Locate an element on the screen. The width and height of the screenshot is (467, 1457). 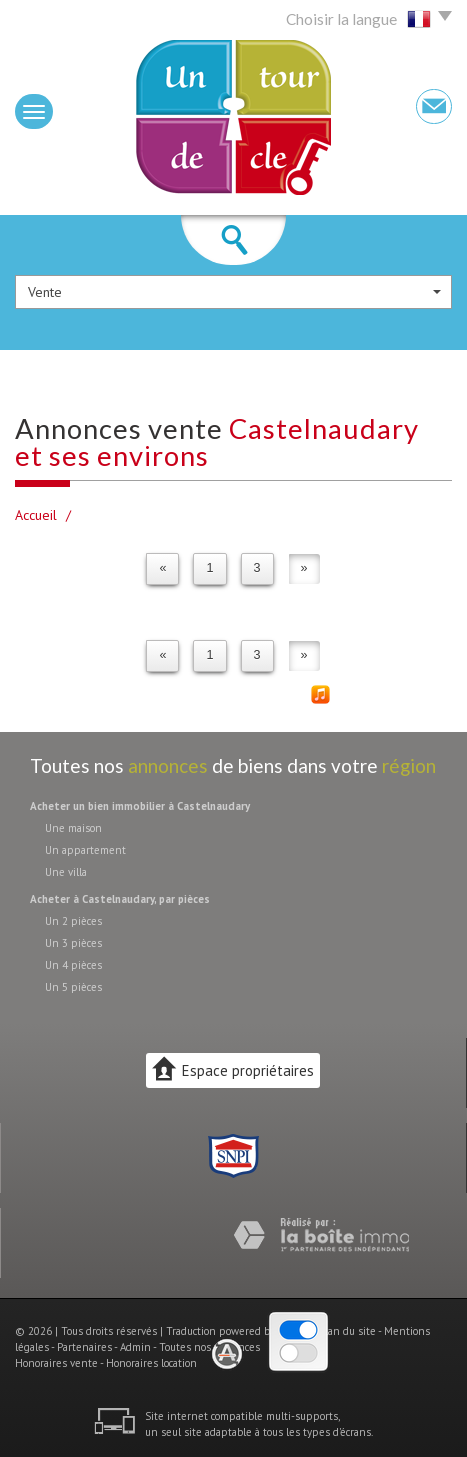
open google play music app is located at coordinates (320, 694).